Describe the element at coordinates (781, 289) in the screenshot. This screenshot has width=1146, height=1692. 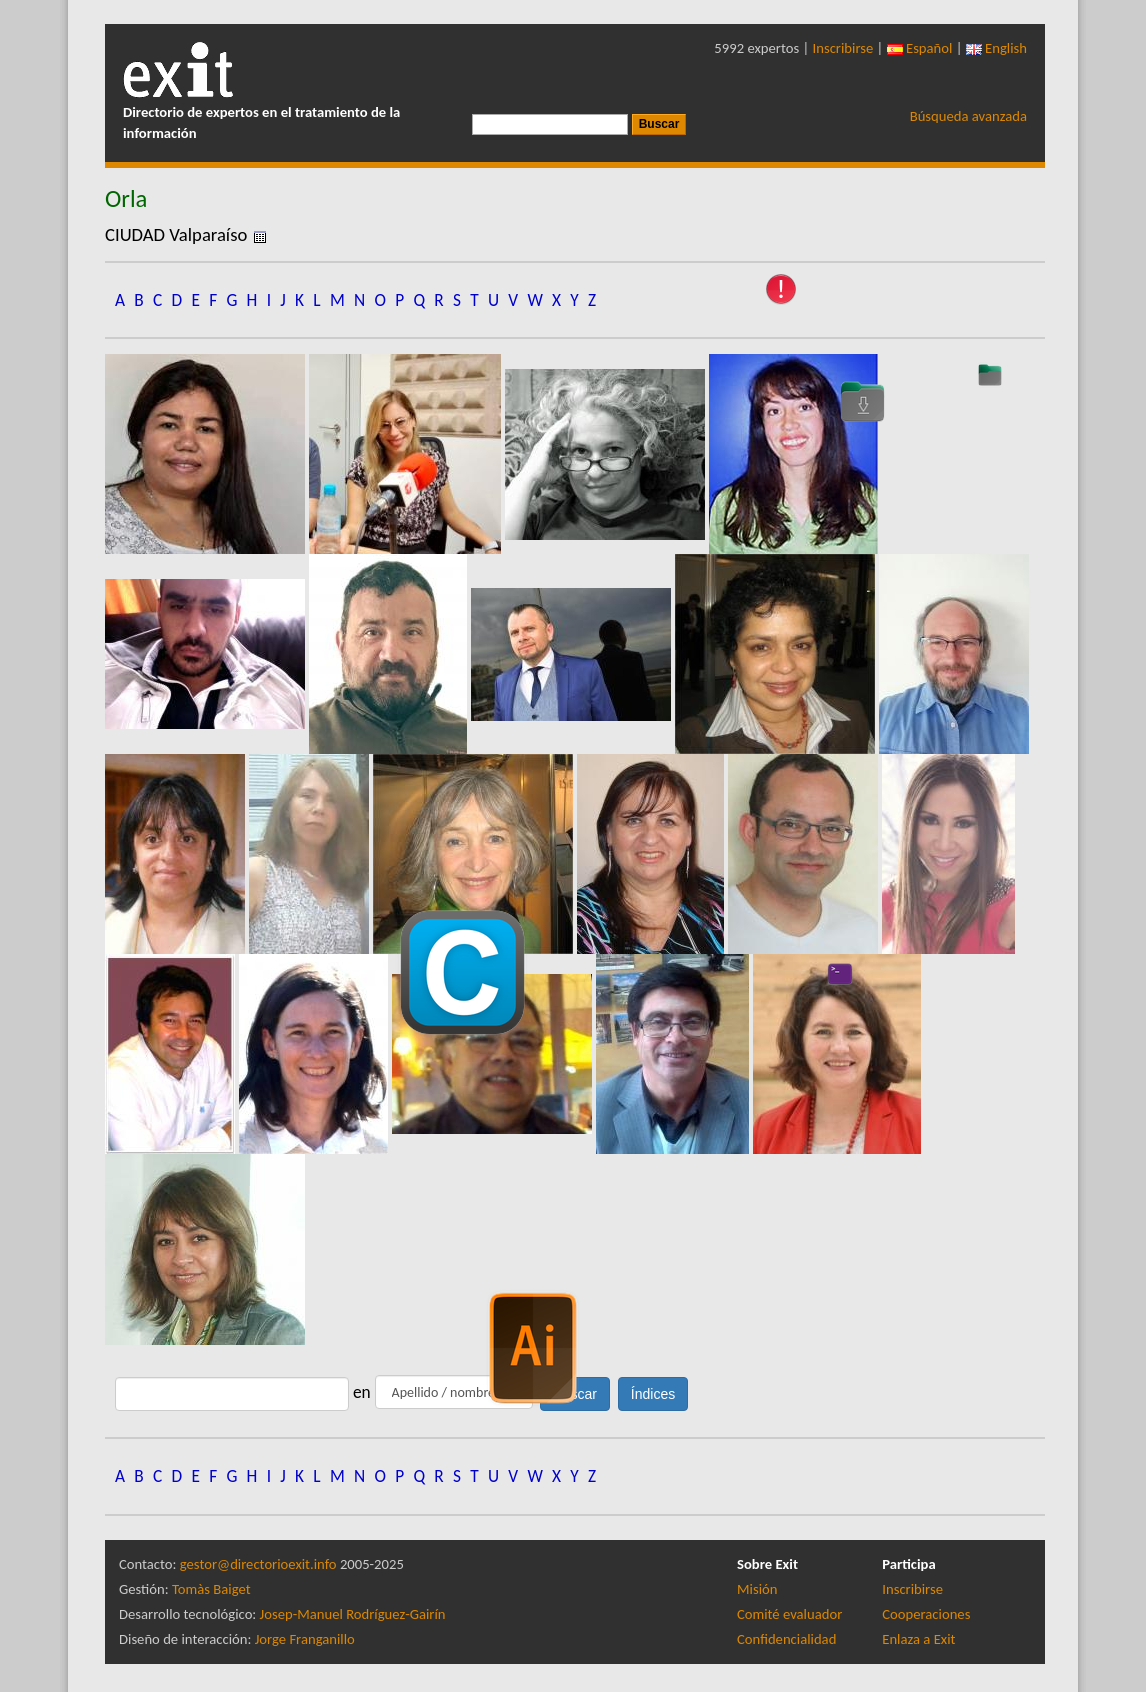
I see `report a system crash or error` at that location.